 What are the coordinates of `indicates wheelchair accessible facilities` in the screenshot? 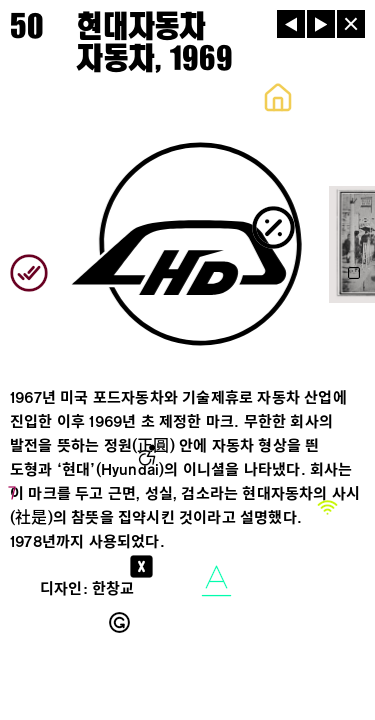 It's located at (147, 455).